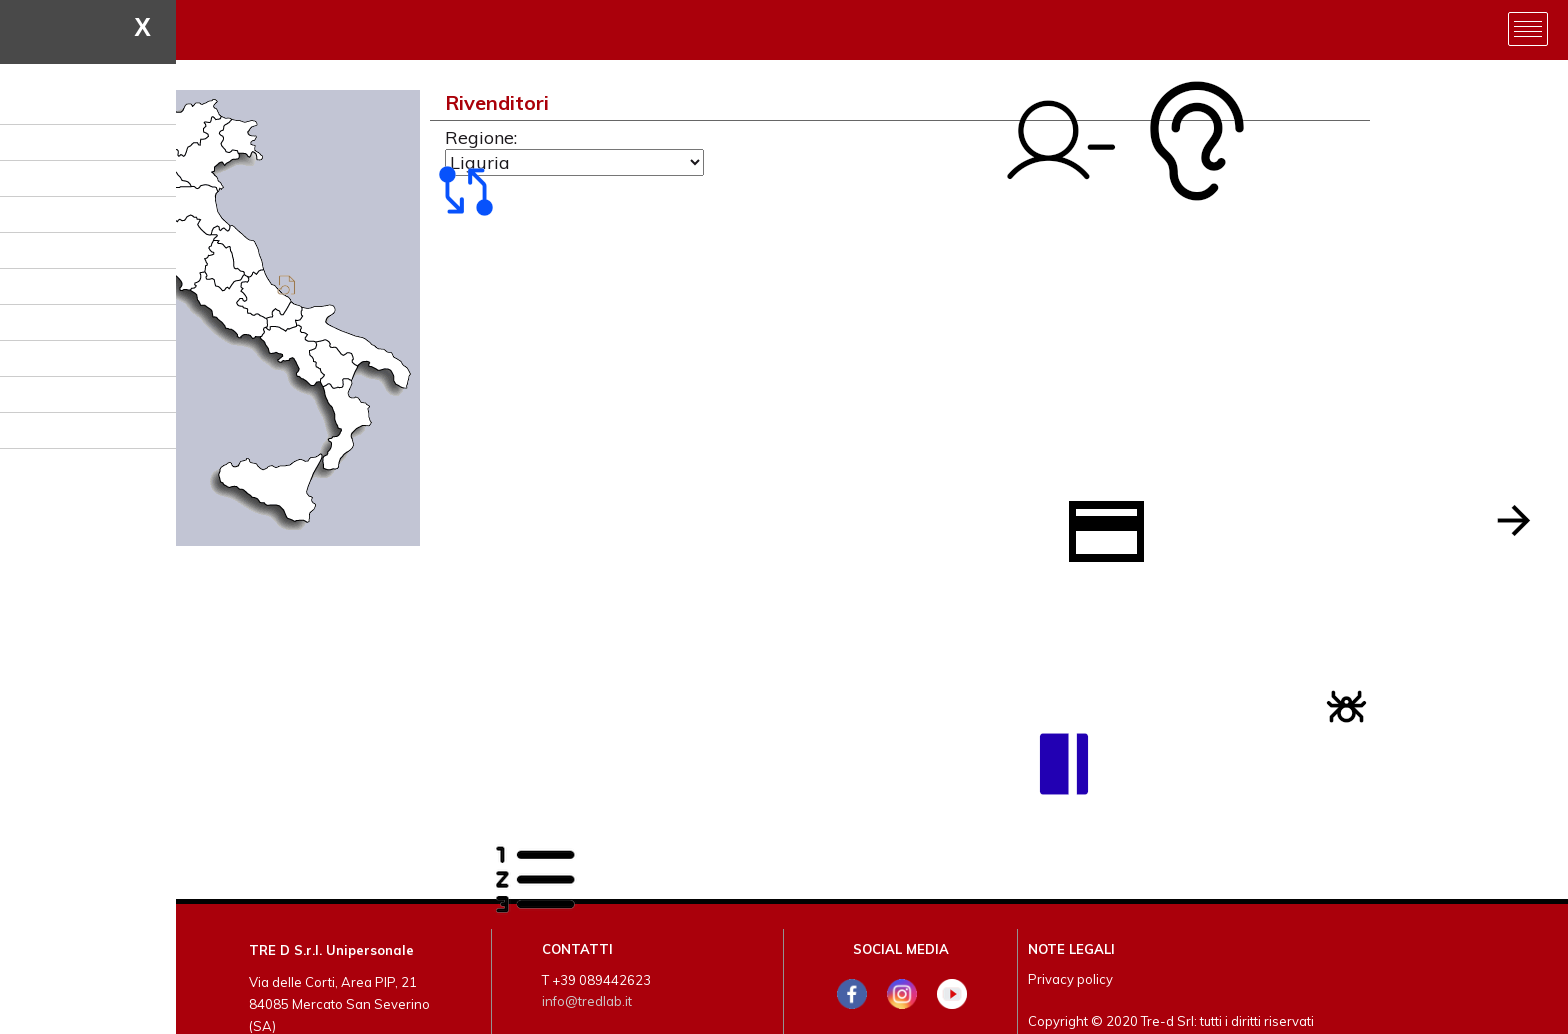 The image size is (1568, 1034). Describe the element at coordinates (537, 879) in the screenshot. I see `create a numbered list` at that location.